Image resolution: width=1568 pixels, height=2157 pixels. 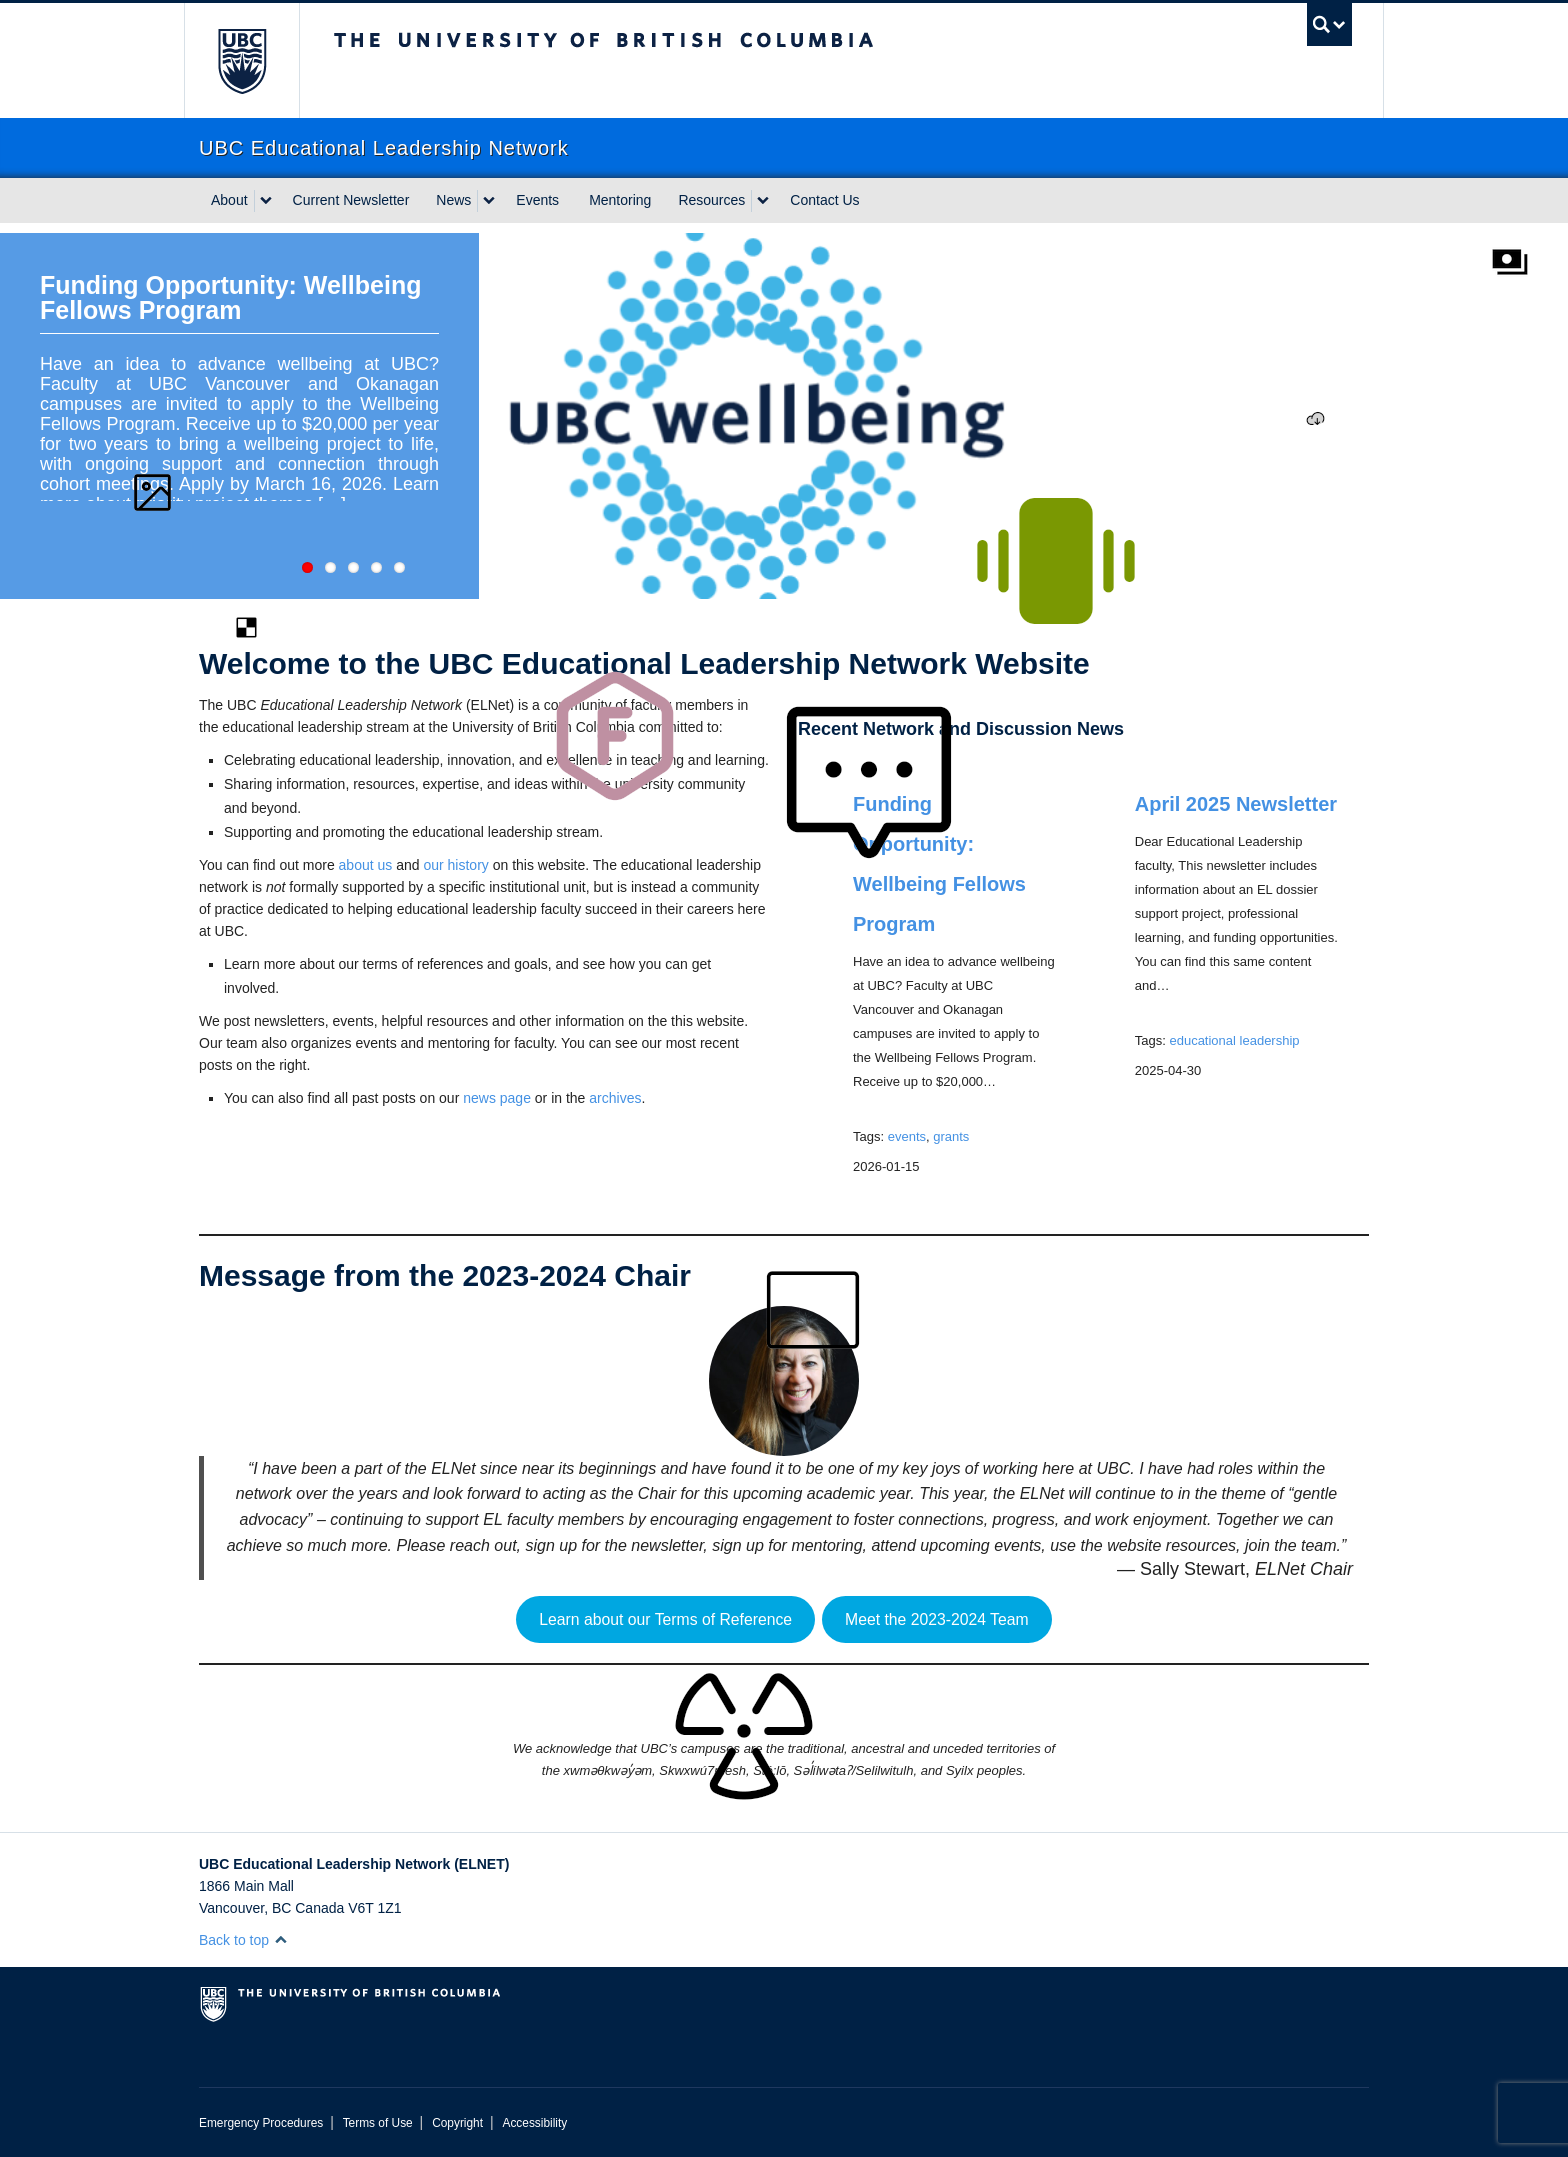 I want to click on open chat or messaging, so click(x=869, y=776).